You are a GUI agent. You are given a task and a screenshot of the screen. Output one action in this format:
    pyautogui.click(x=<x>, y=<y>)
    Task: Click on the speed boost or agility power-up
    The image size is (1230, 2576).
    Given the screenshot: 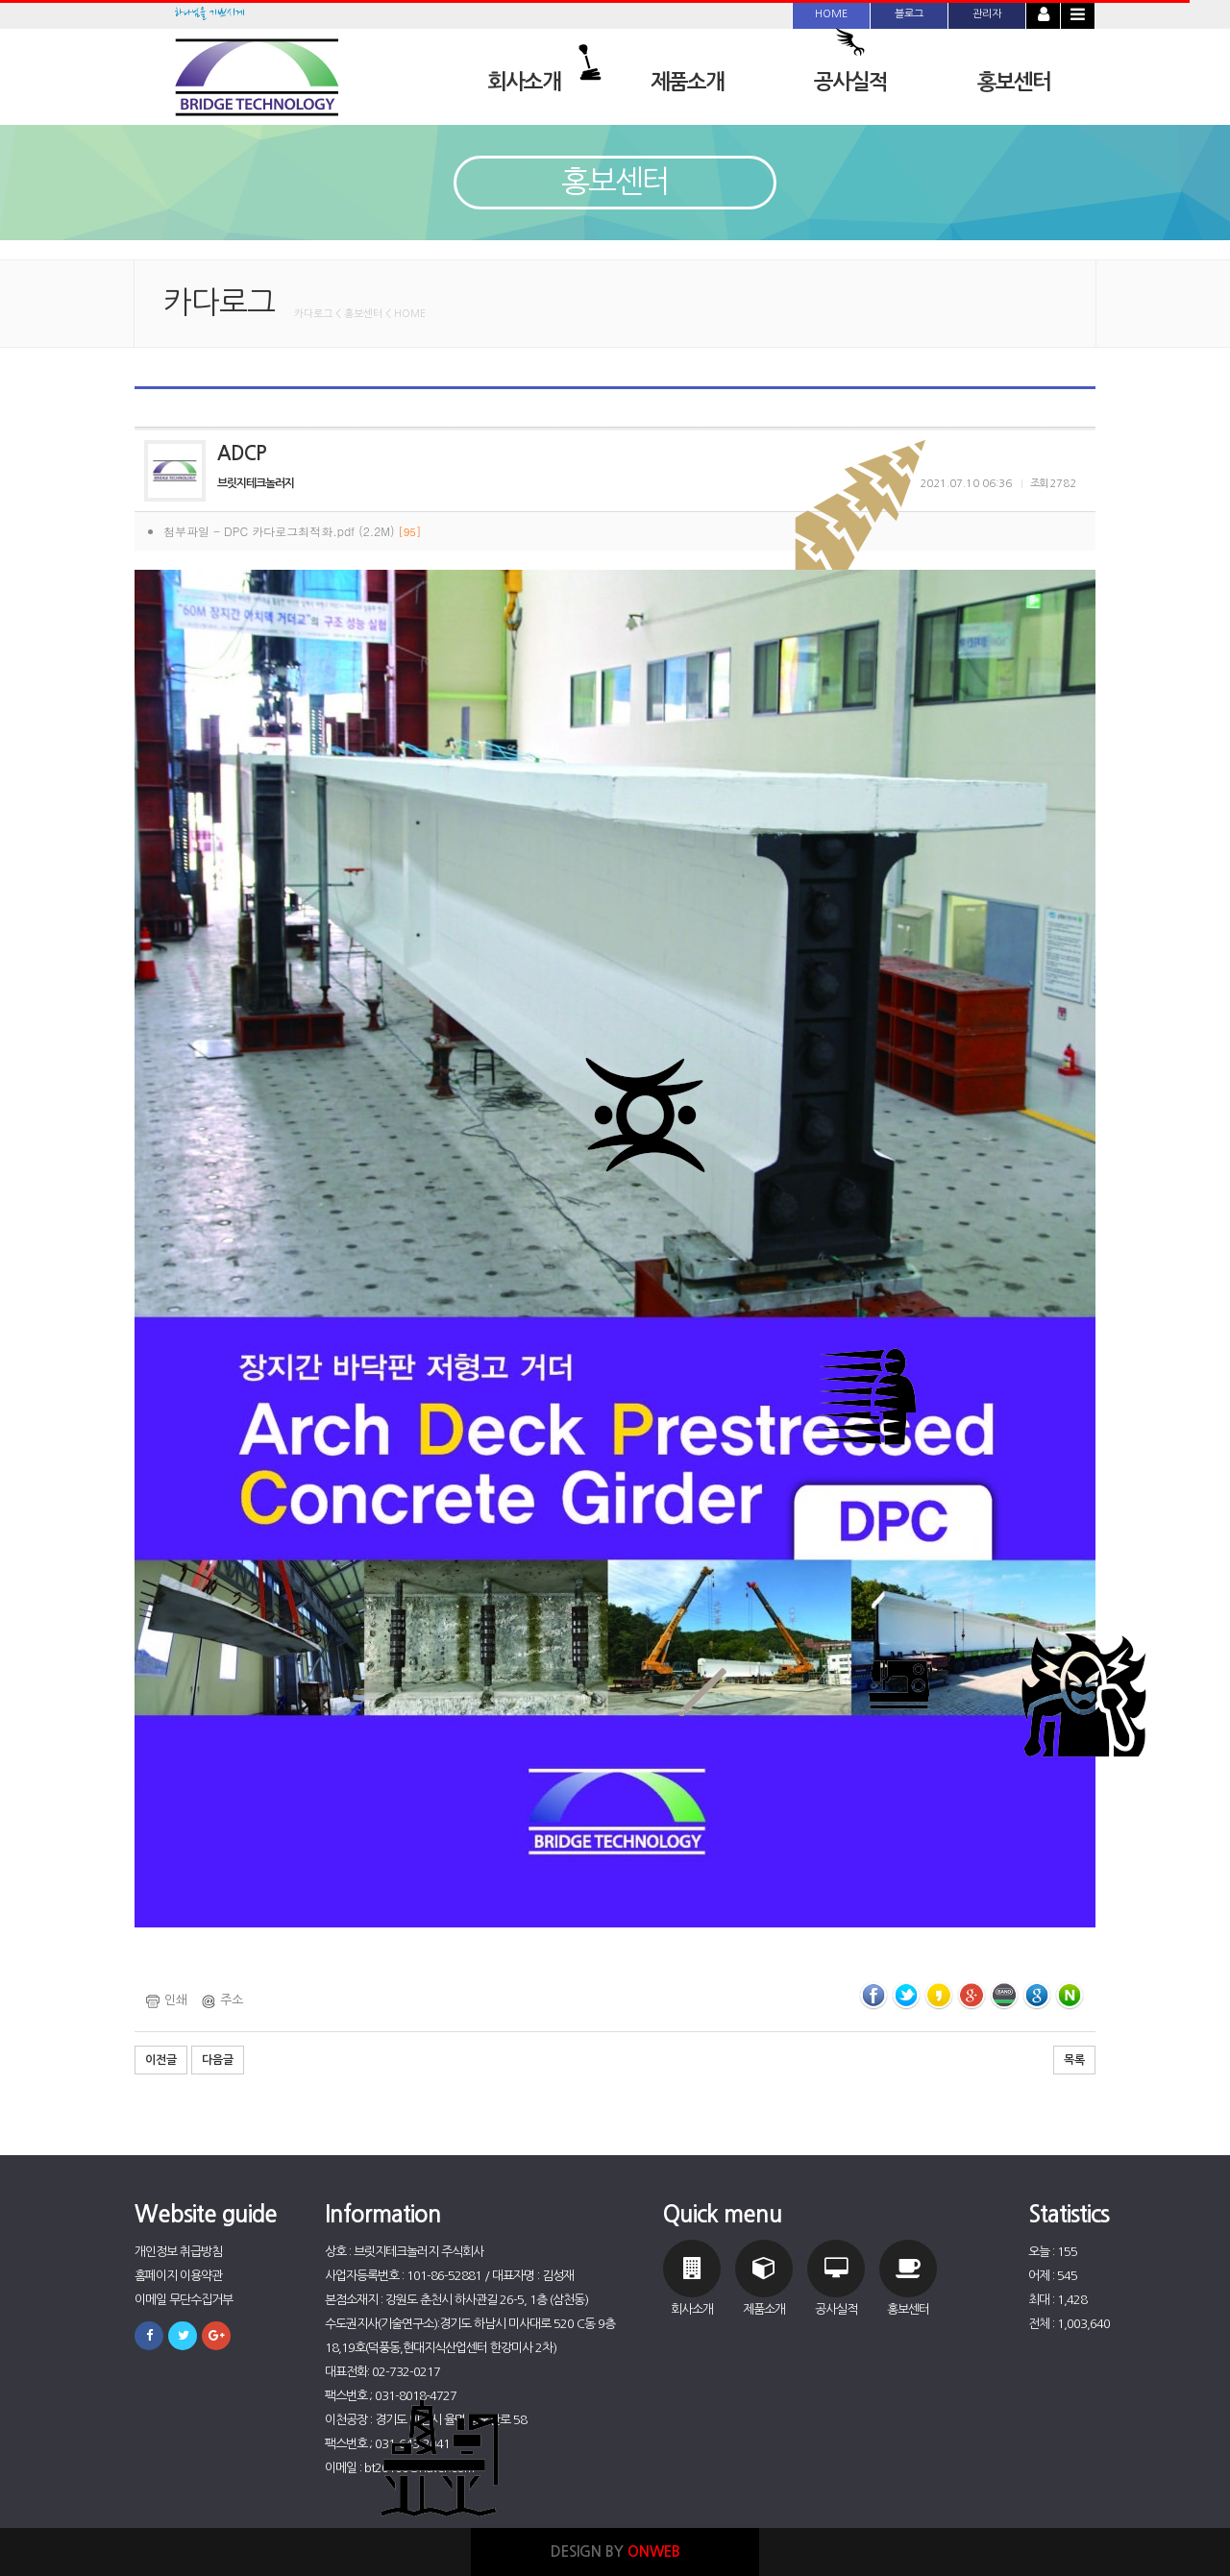 What is the action you would take?
    pyautogui.click(x=849, y=41)
    